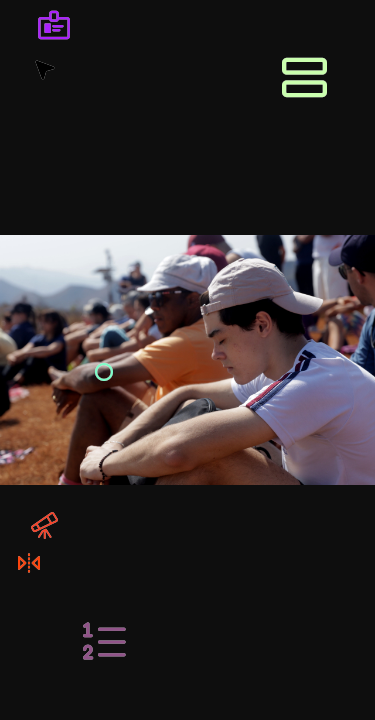 The height and width of the screenshot is (720, 375). Describe the element at coordinates (304, 77) in the screenshot. I see `switch to row layout view` at that location.